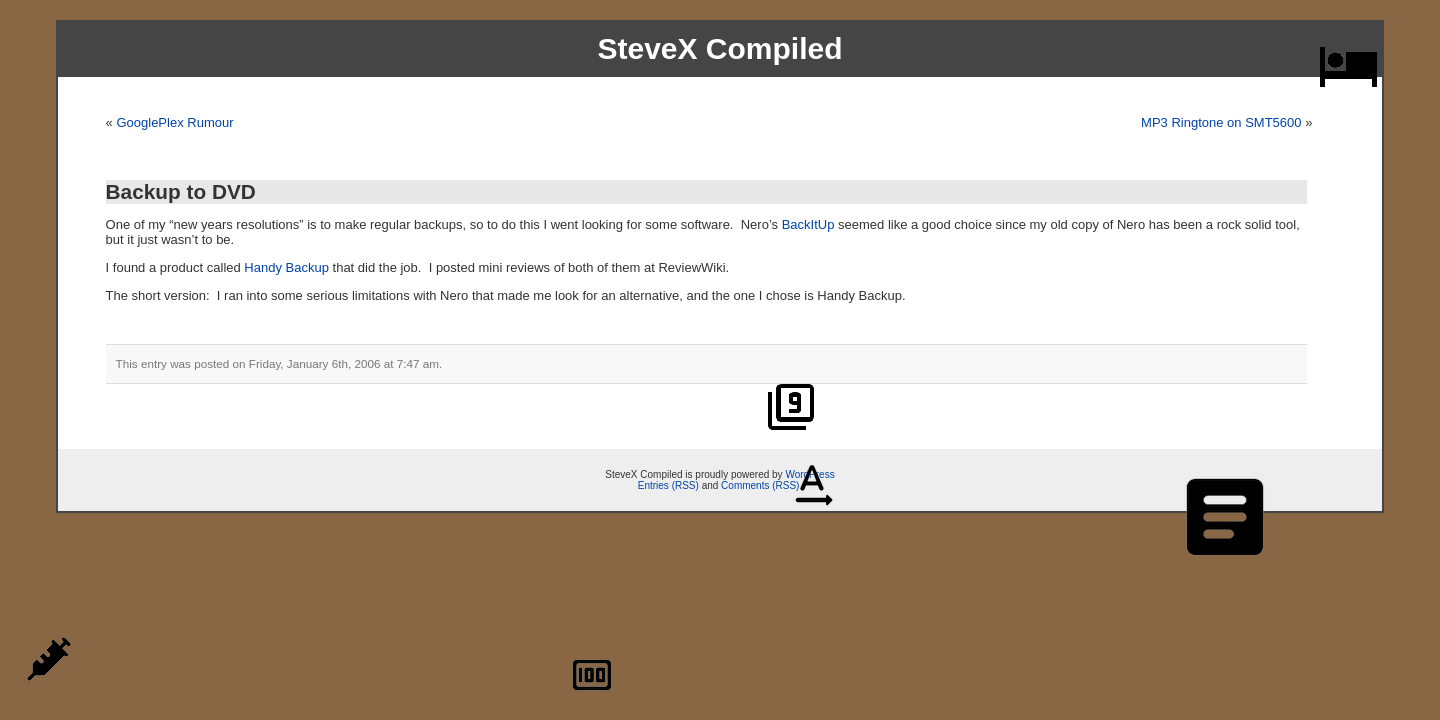  What do you see at coordinates (48, 660) in the screenshot?
I see `access medical or health-related features` at bounding box center [48, 660].